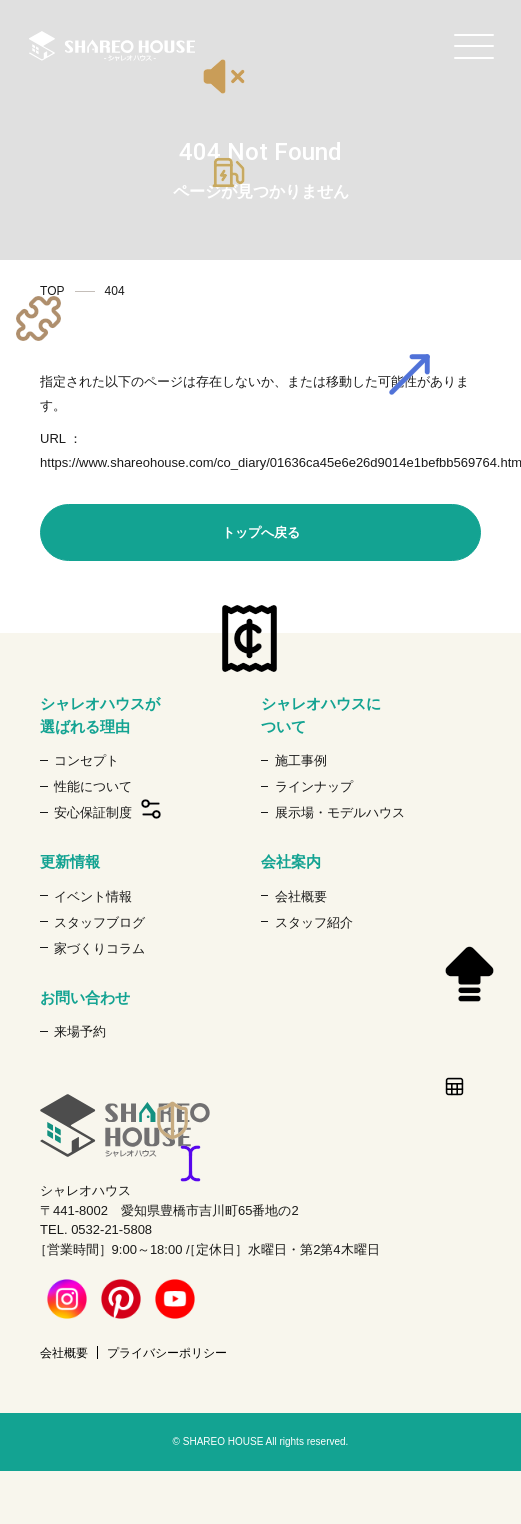 Image resolution: width=521 pixels, height=1524 pixels. I want to click on move item to upper right position, so click(409, 374).